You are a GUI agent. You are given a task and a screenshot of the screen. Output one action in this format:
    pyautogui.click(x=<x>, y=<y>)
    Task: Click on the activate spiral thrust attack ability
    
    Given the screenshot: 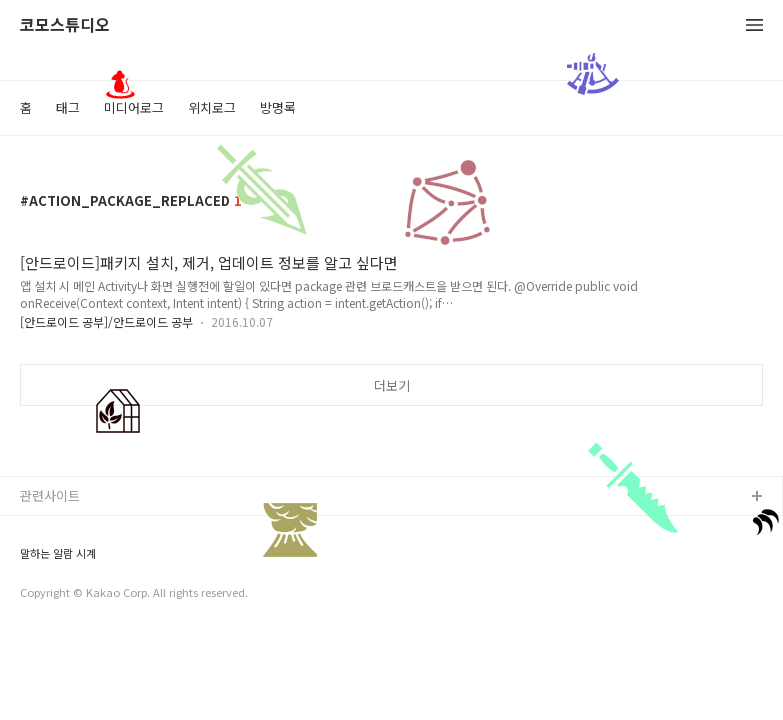 What is the action you would take?
    pyautogui.click(x=262, y=189)
    